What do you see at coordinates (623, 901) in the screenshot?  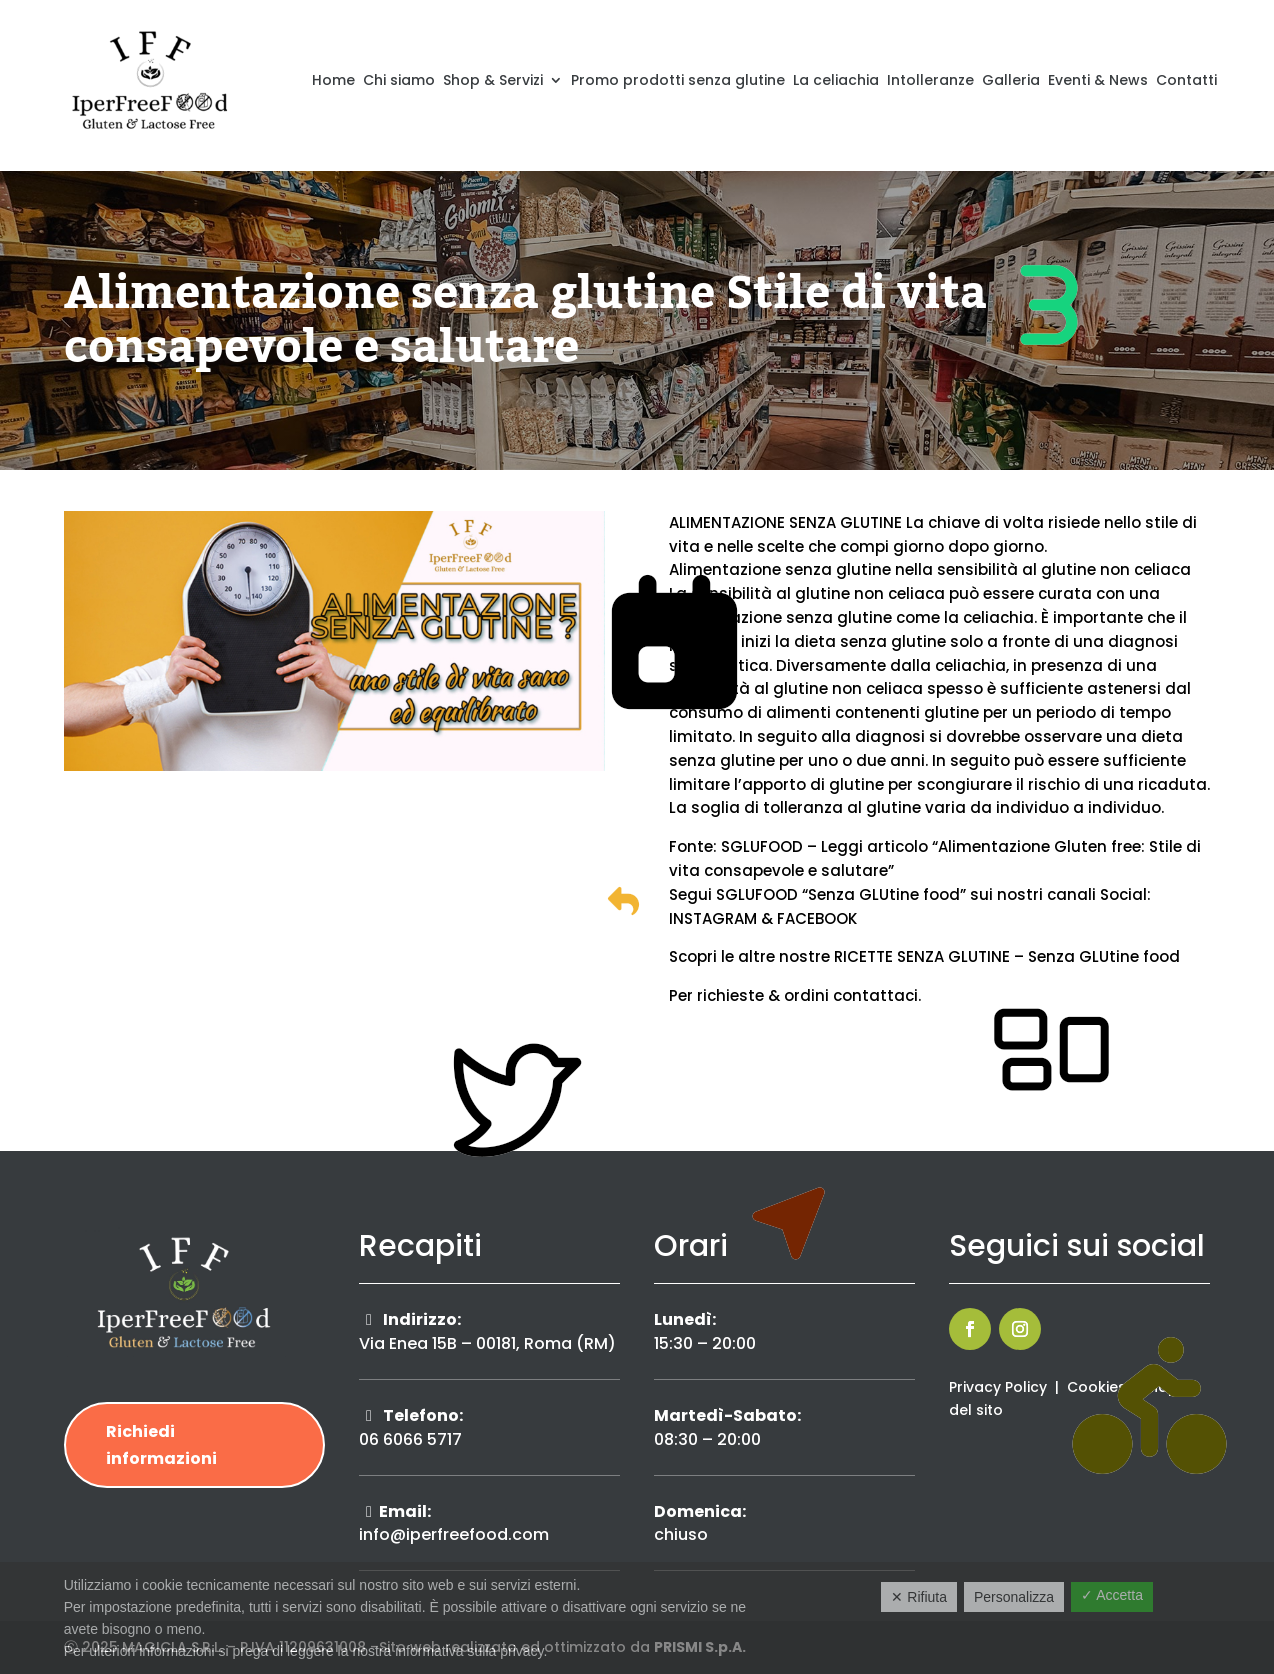 I see `reply to a message` at bounding box center [623, 901].